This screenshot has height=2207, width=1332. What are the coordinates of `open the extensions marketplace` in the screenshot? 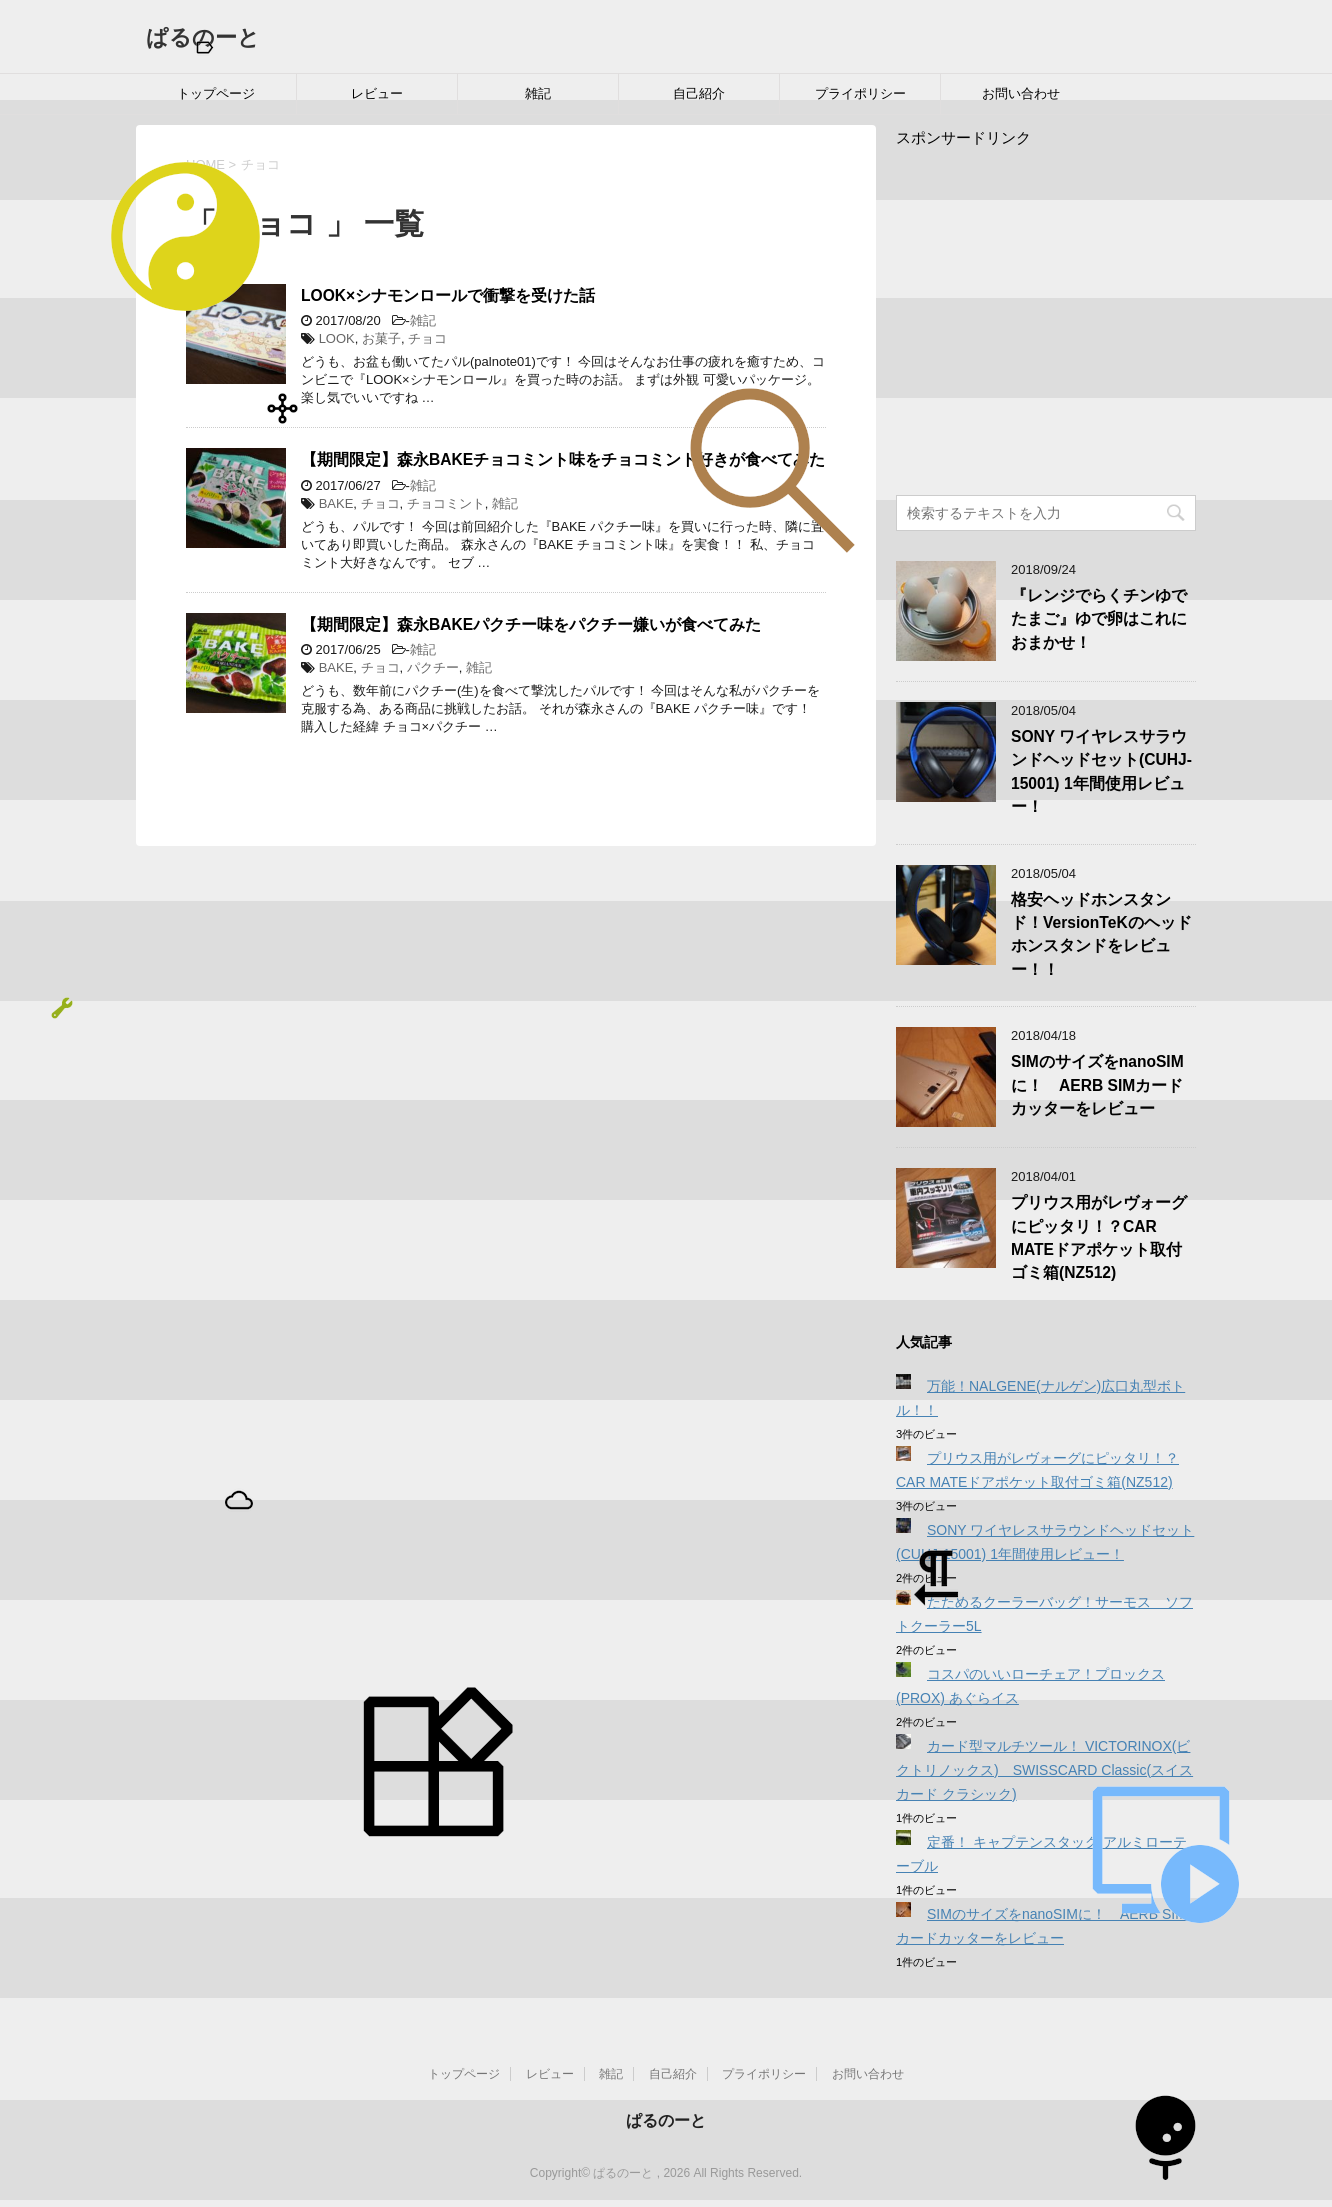 It's located at (432, 1761).